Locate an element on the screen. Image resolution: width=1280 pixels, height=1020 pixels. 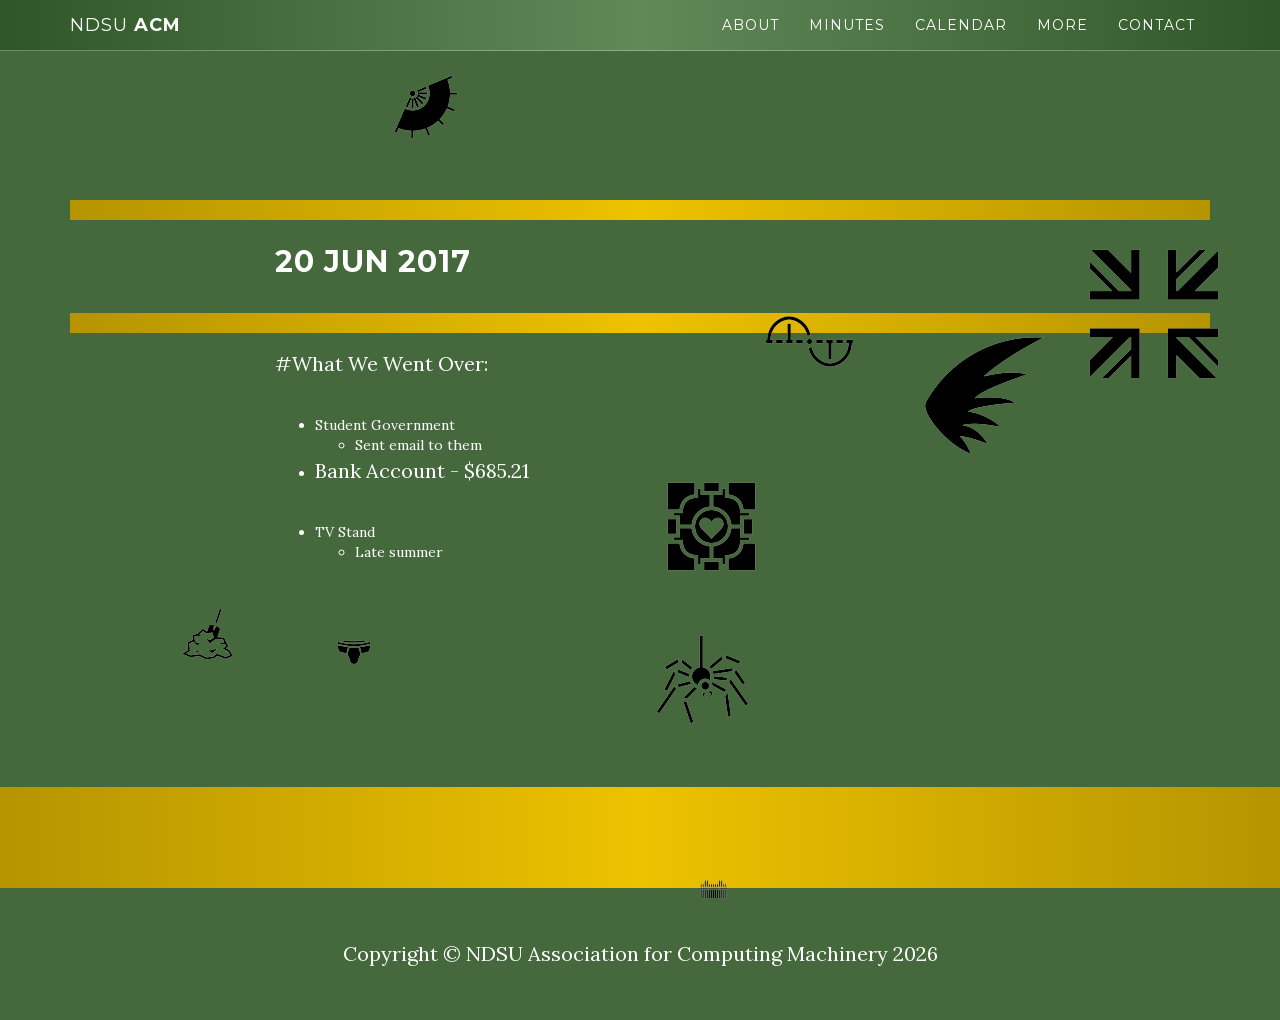
indicates spider enemy or creature in game is located at coordinates (702, 679).